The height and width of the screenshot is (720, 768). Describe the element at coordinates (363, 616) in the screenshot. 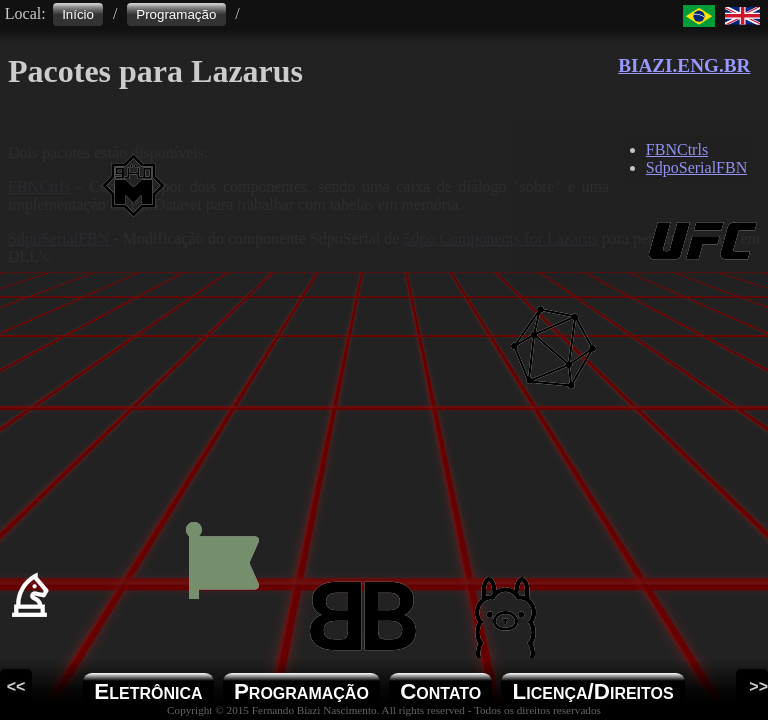

I see `NodeBB forum software logo` at that location.